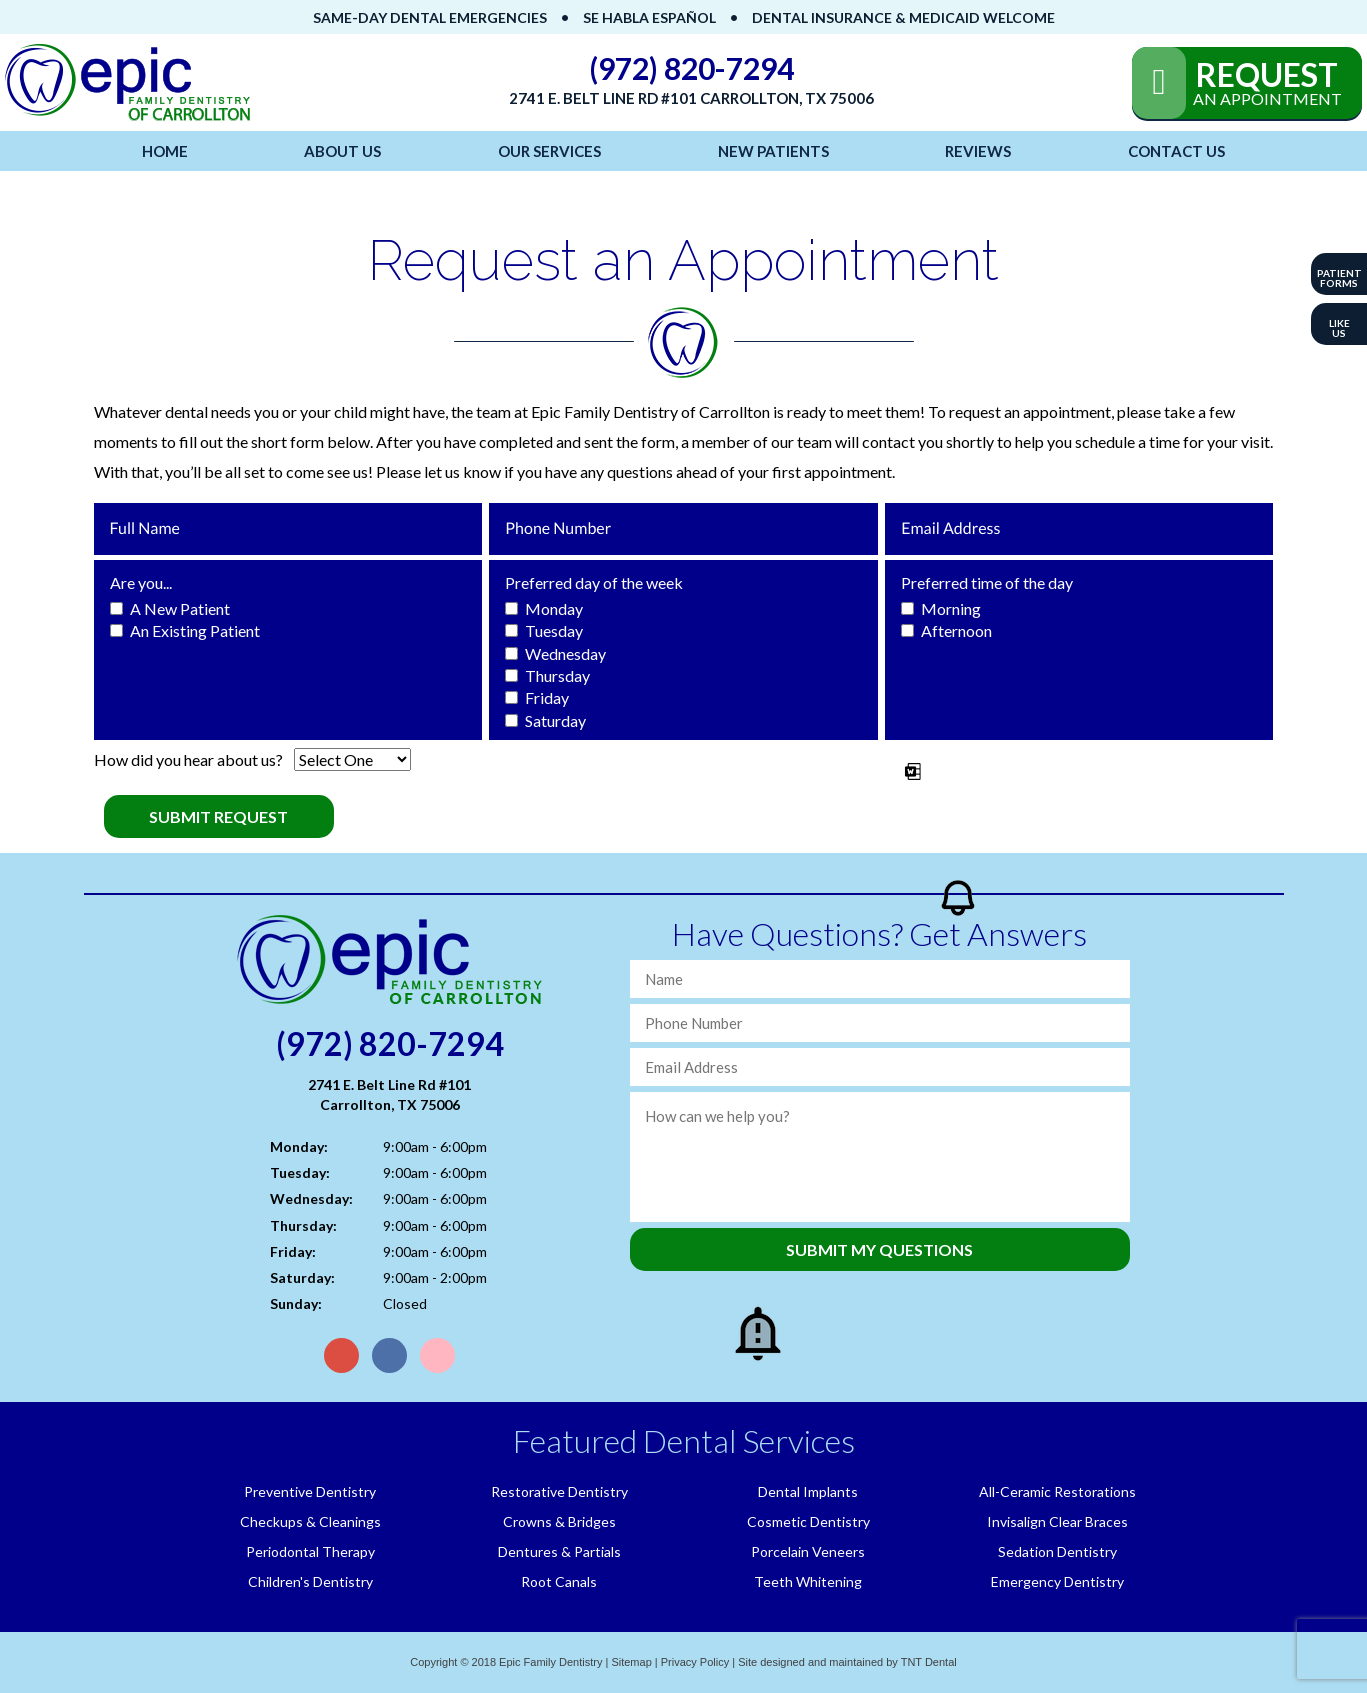 The image size is (1367, 1693). I want to click on view notifications, so click(958, 898).